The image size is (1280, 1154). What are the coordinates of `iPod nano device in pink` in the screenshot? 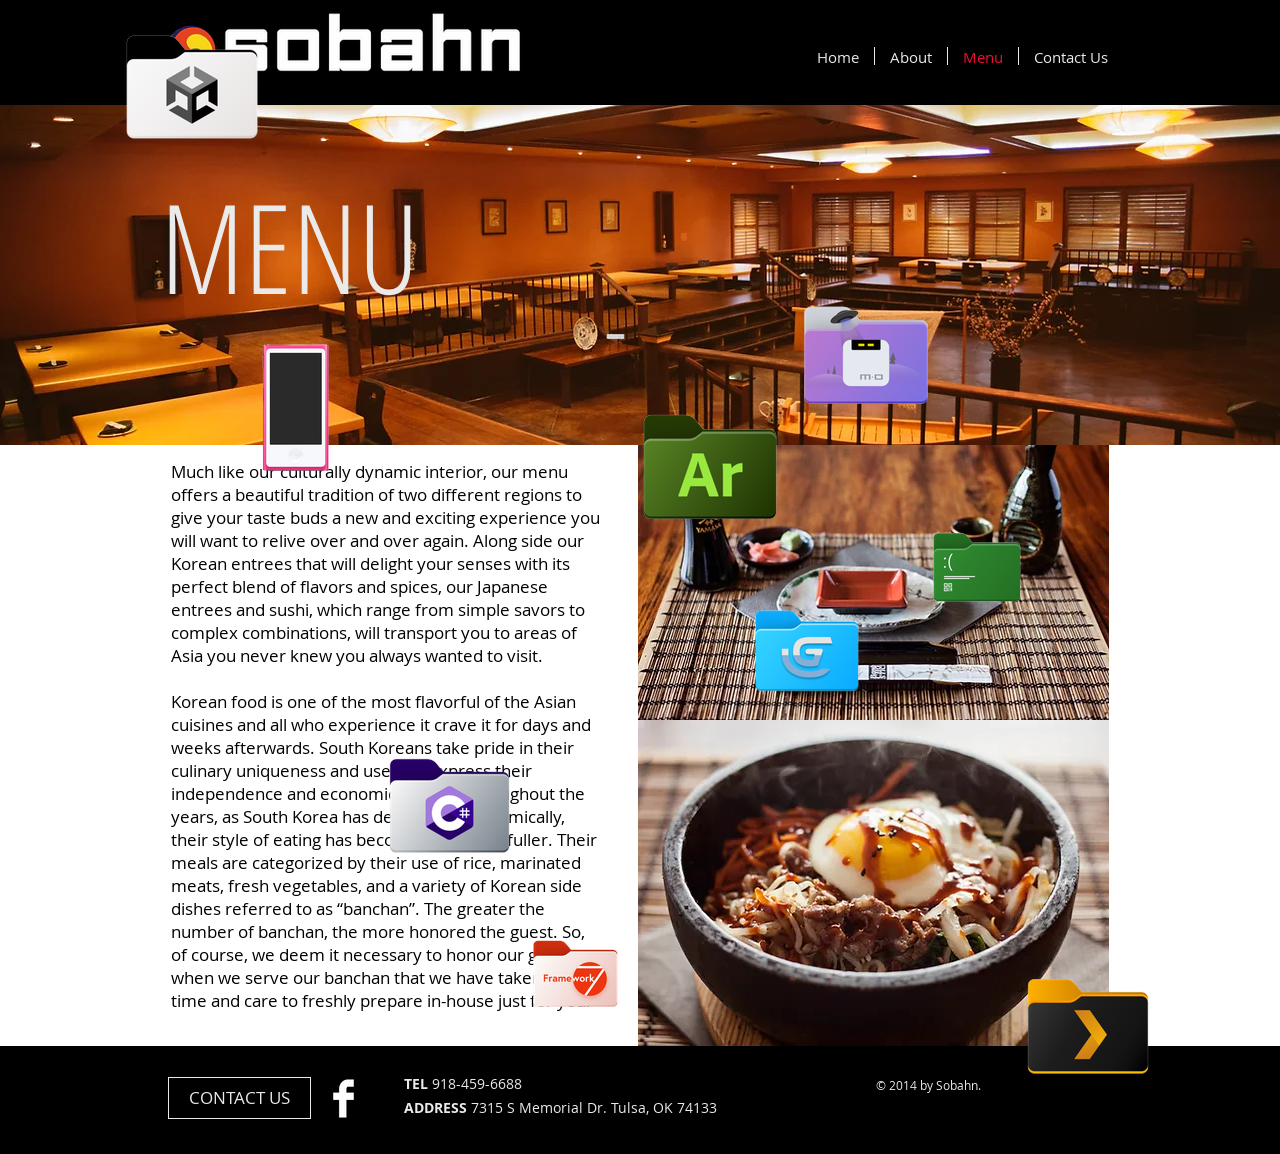 It's located at (295, 407).